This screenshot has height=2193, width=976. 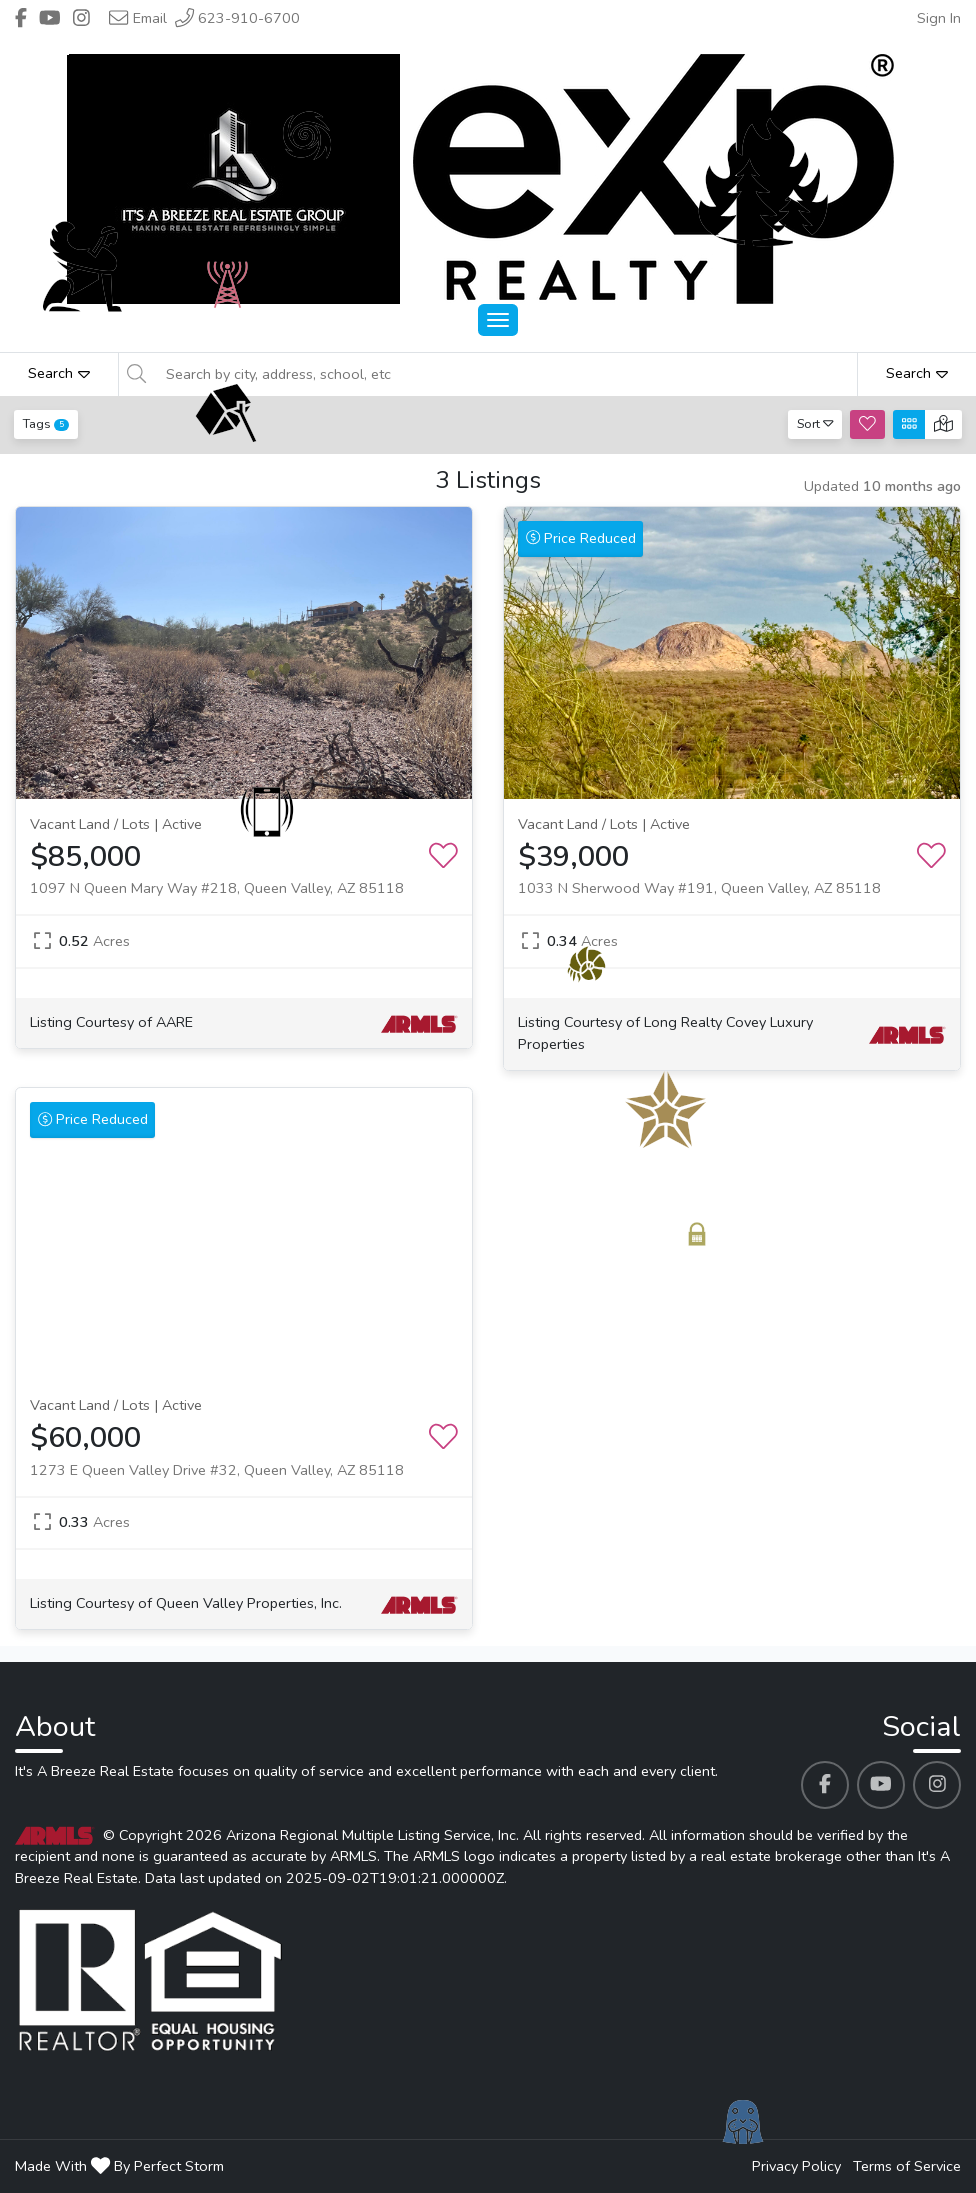 I want to click on staryu pokémon icon from a game interface, so click(x=666, y=1110).